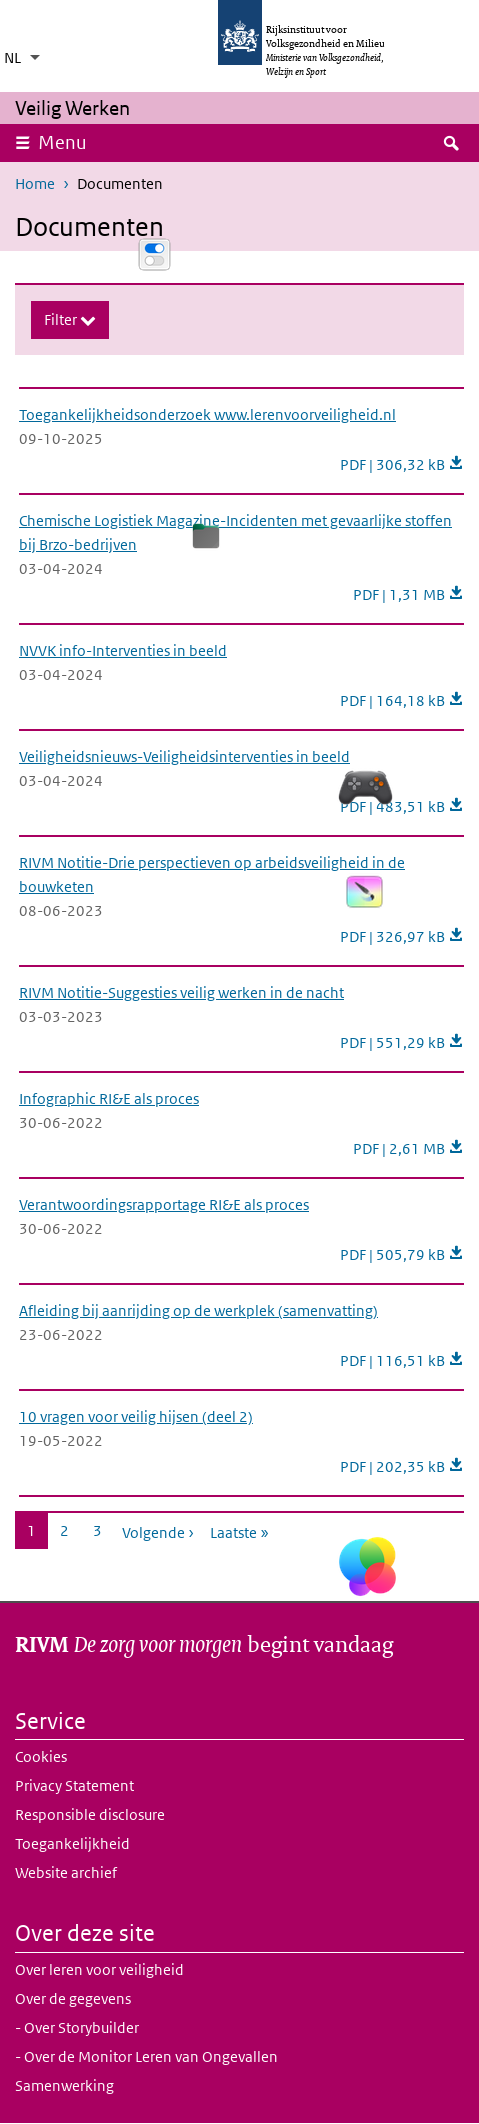 The height and width of the screenshot is (2124, 479). What do you see at coordinates (365, 787) in the screenshot?
I see `configure game controller settings` at bounding box center [365, 787].